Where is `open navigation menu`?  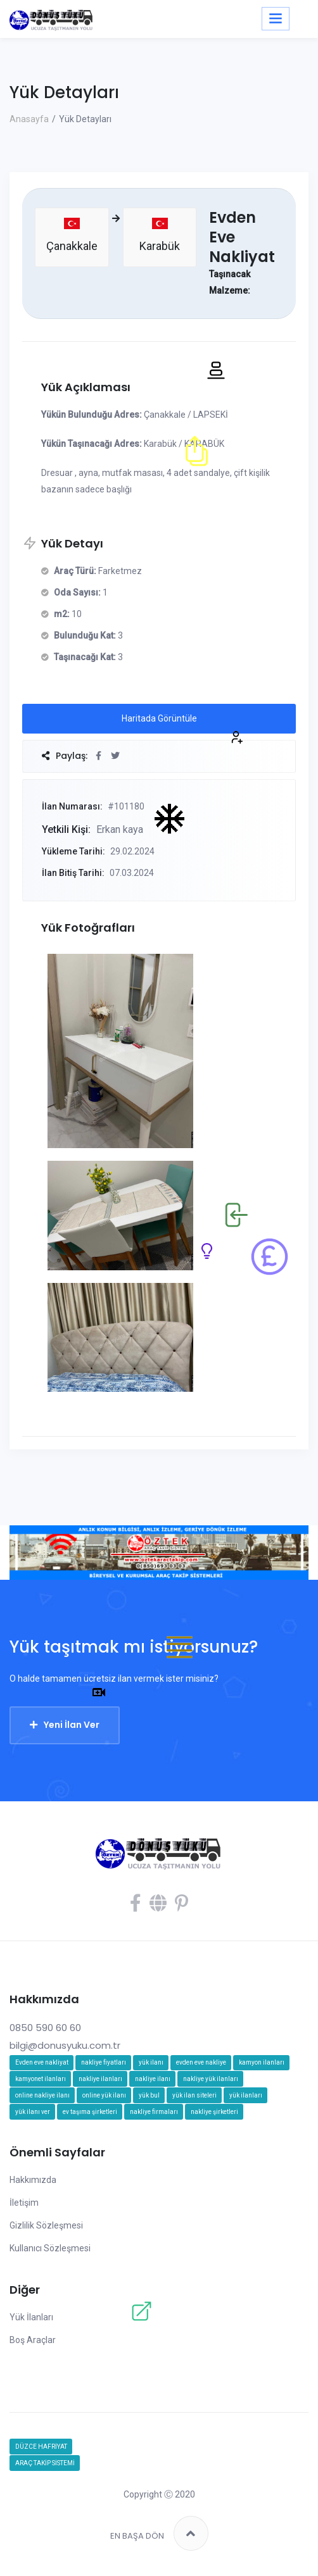 open navigation menu is located at coordinates (179, 1647).